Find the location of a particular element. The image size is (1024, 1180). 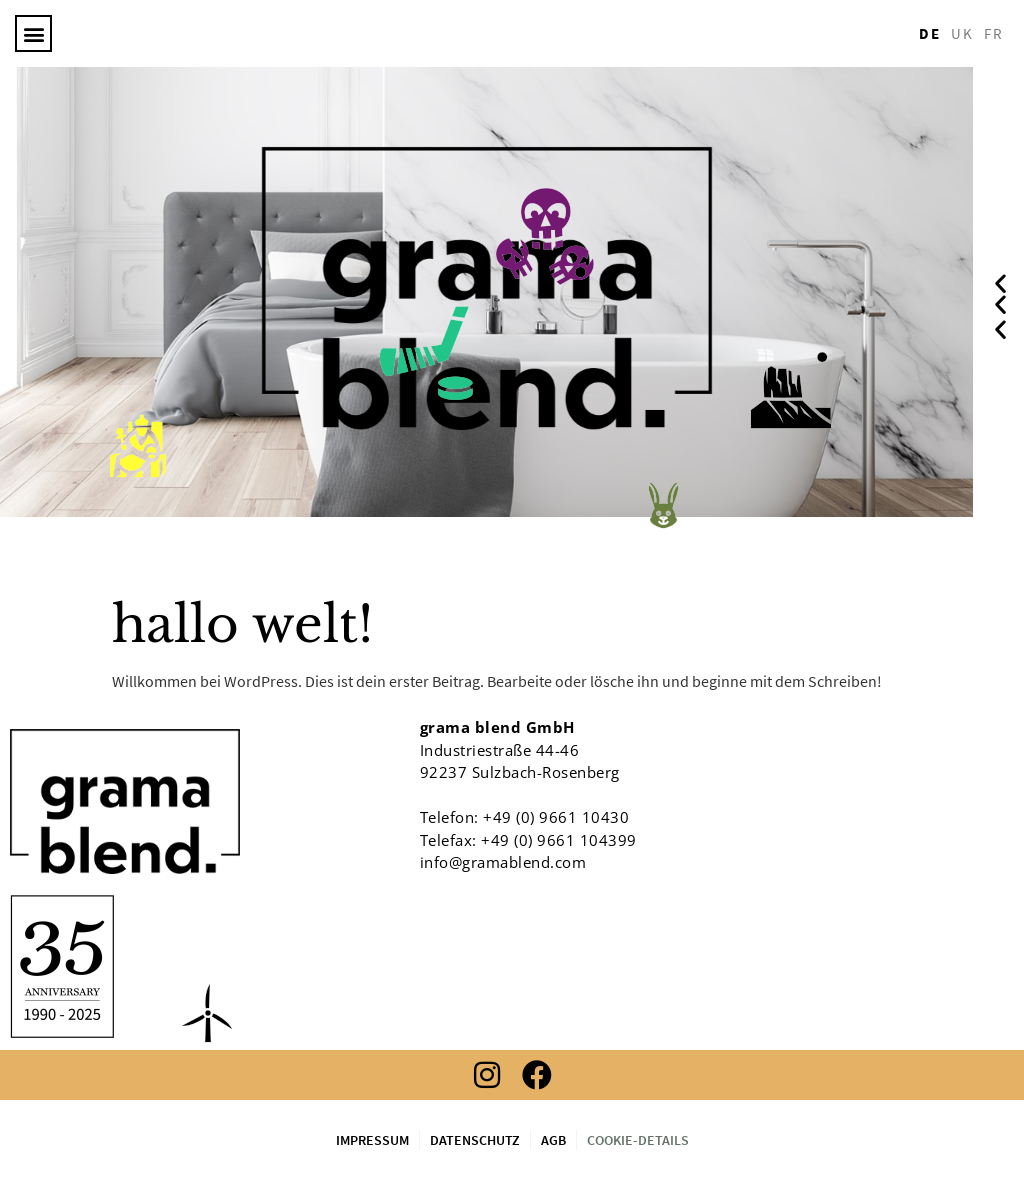

indicates rabbit or bunny-related content is located at coordinates (663, 505).